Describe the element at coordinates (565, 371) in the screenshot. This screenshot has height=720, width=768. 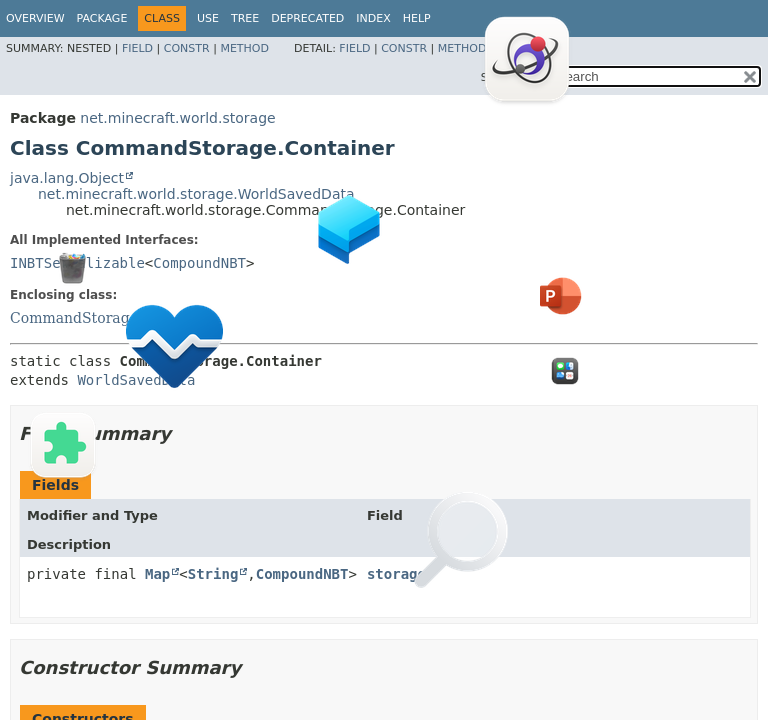
I see `preview and browse installed app icons` at that location.